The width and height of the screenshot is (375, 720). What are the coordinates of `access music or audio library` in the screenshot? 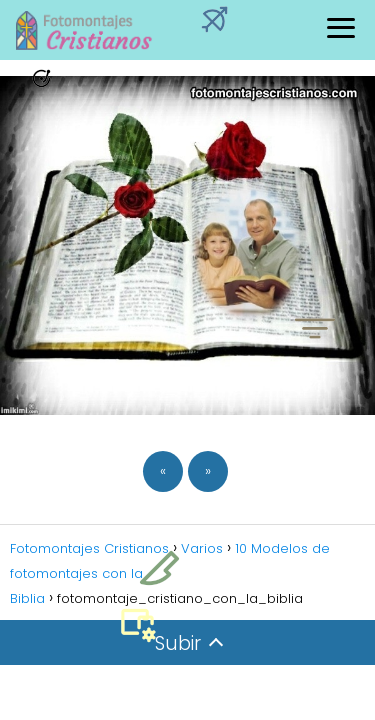 It's located at (41, 78).